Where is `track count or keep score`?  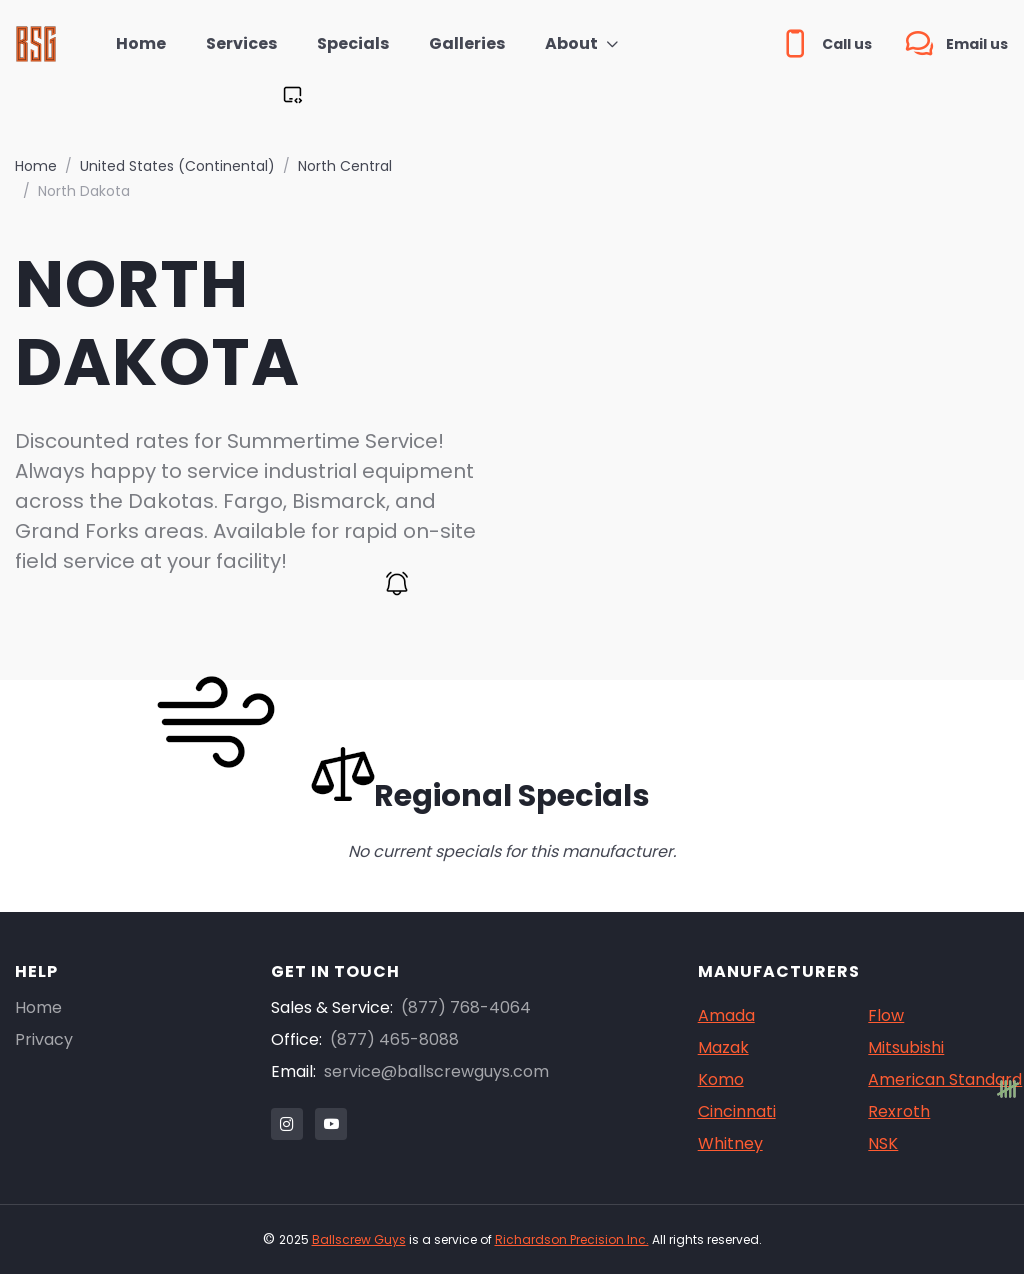 track count or keep score is located at coordinates (1008, 1089).